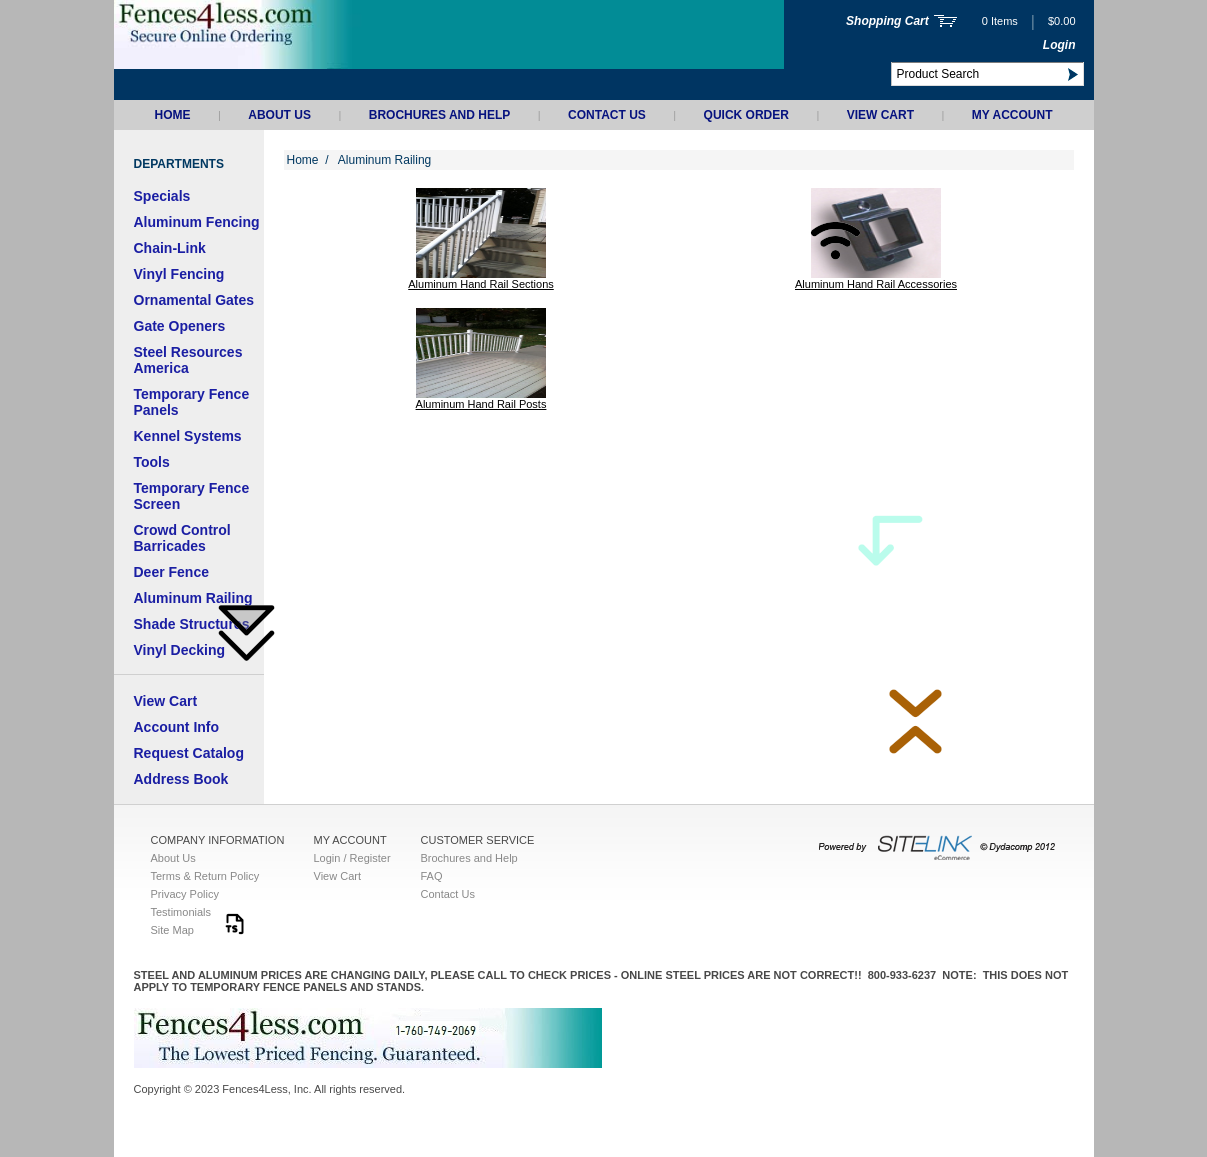 The height and width of the screenshot is (1157, 1207). I want to click on navigate back and down in a menu hierarchy, so click(888, 536).